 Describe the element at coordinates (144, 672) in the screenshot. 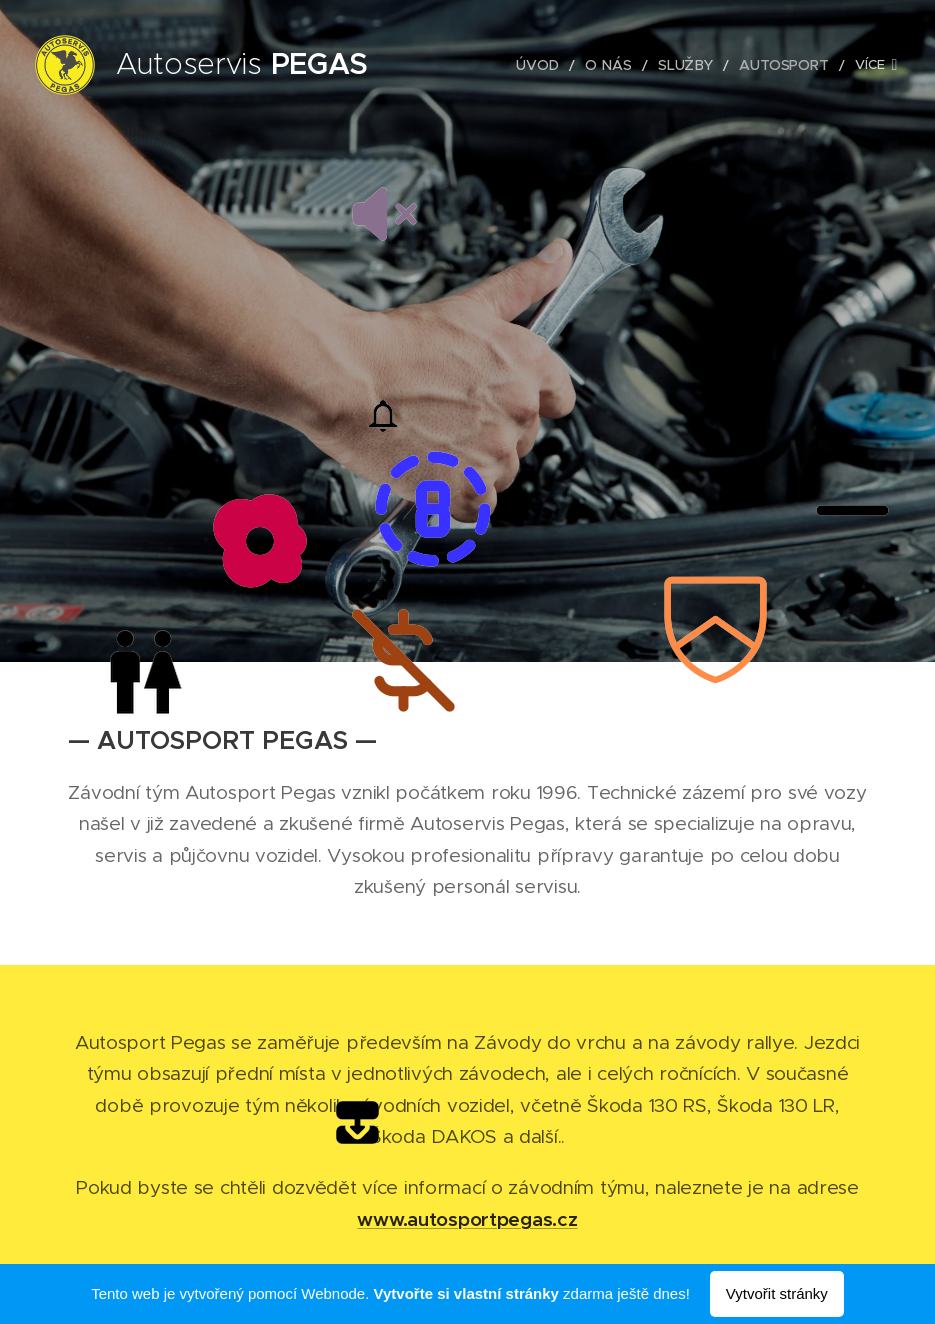

I see `find nearby restrooms` at that location.